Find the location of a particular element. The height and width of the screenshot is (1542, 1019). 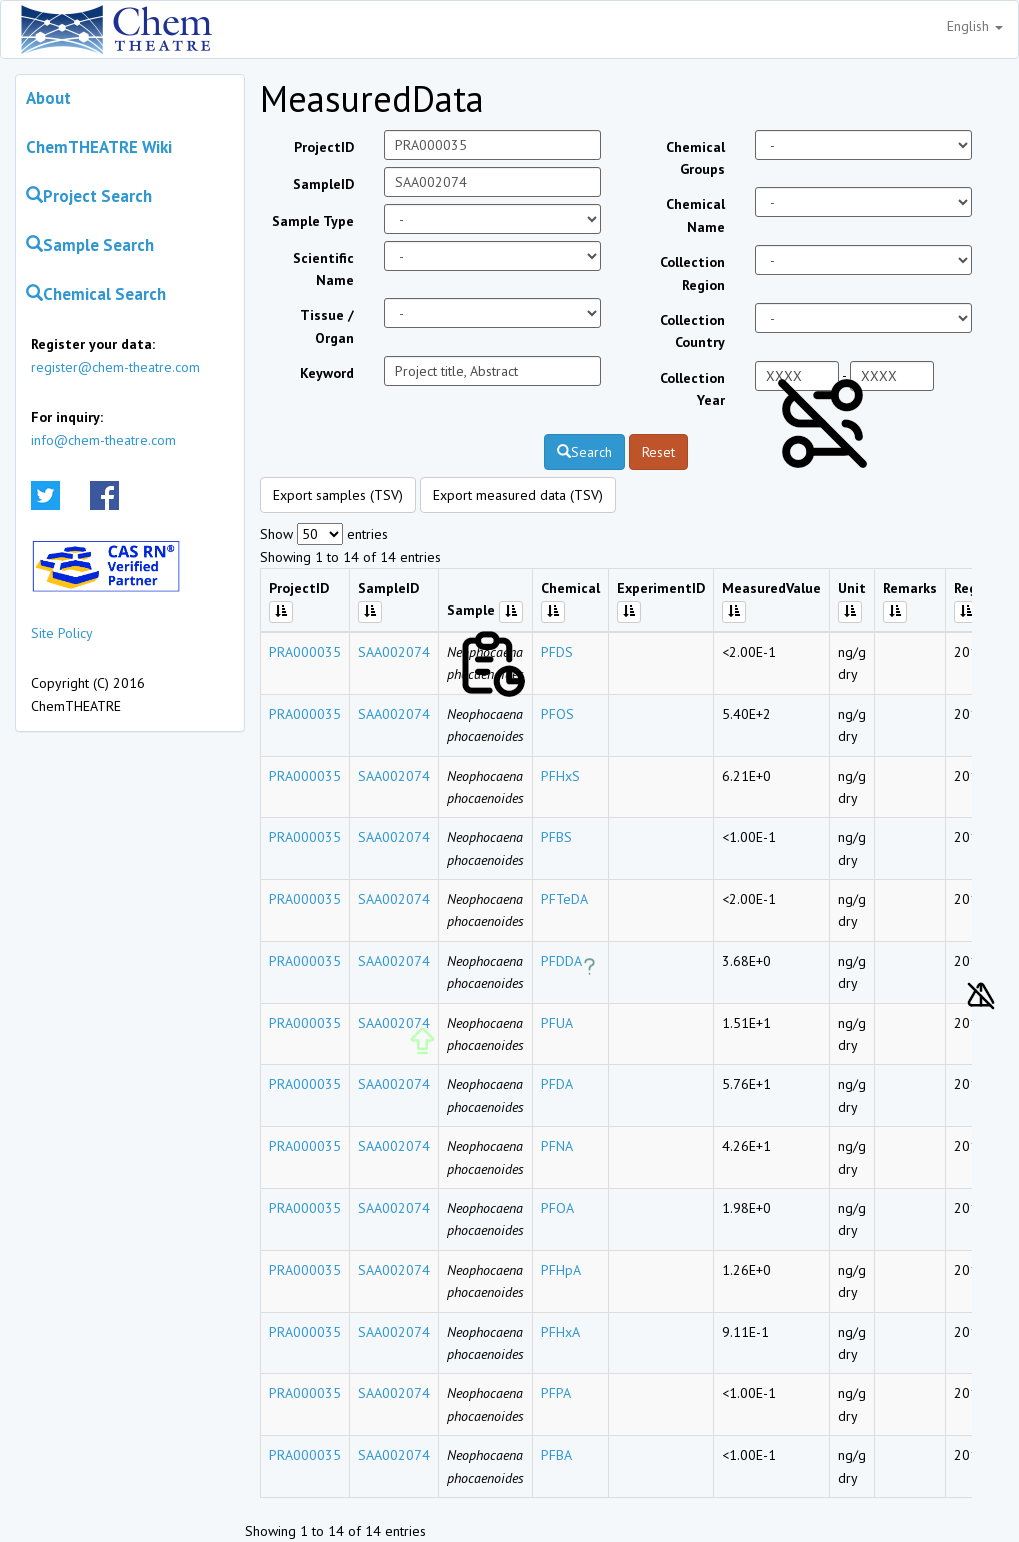

hide details or additional information is located at coordinates (981, 996).